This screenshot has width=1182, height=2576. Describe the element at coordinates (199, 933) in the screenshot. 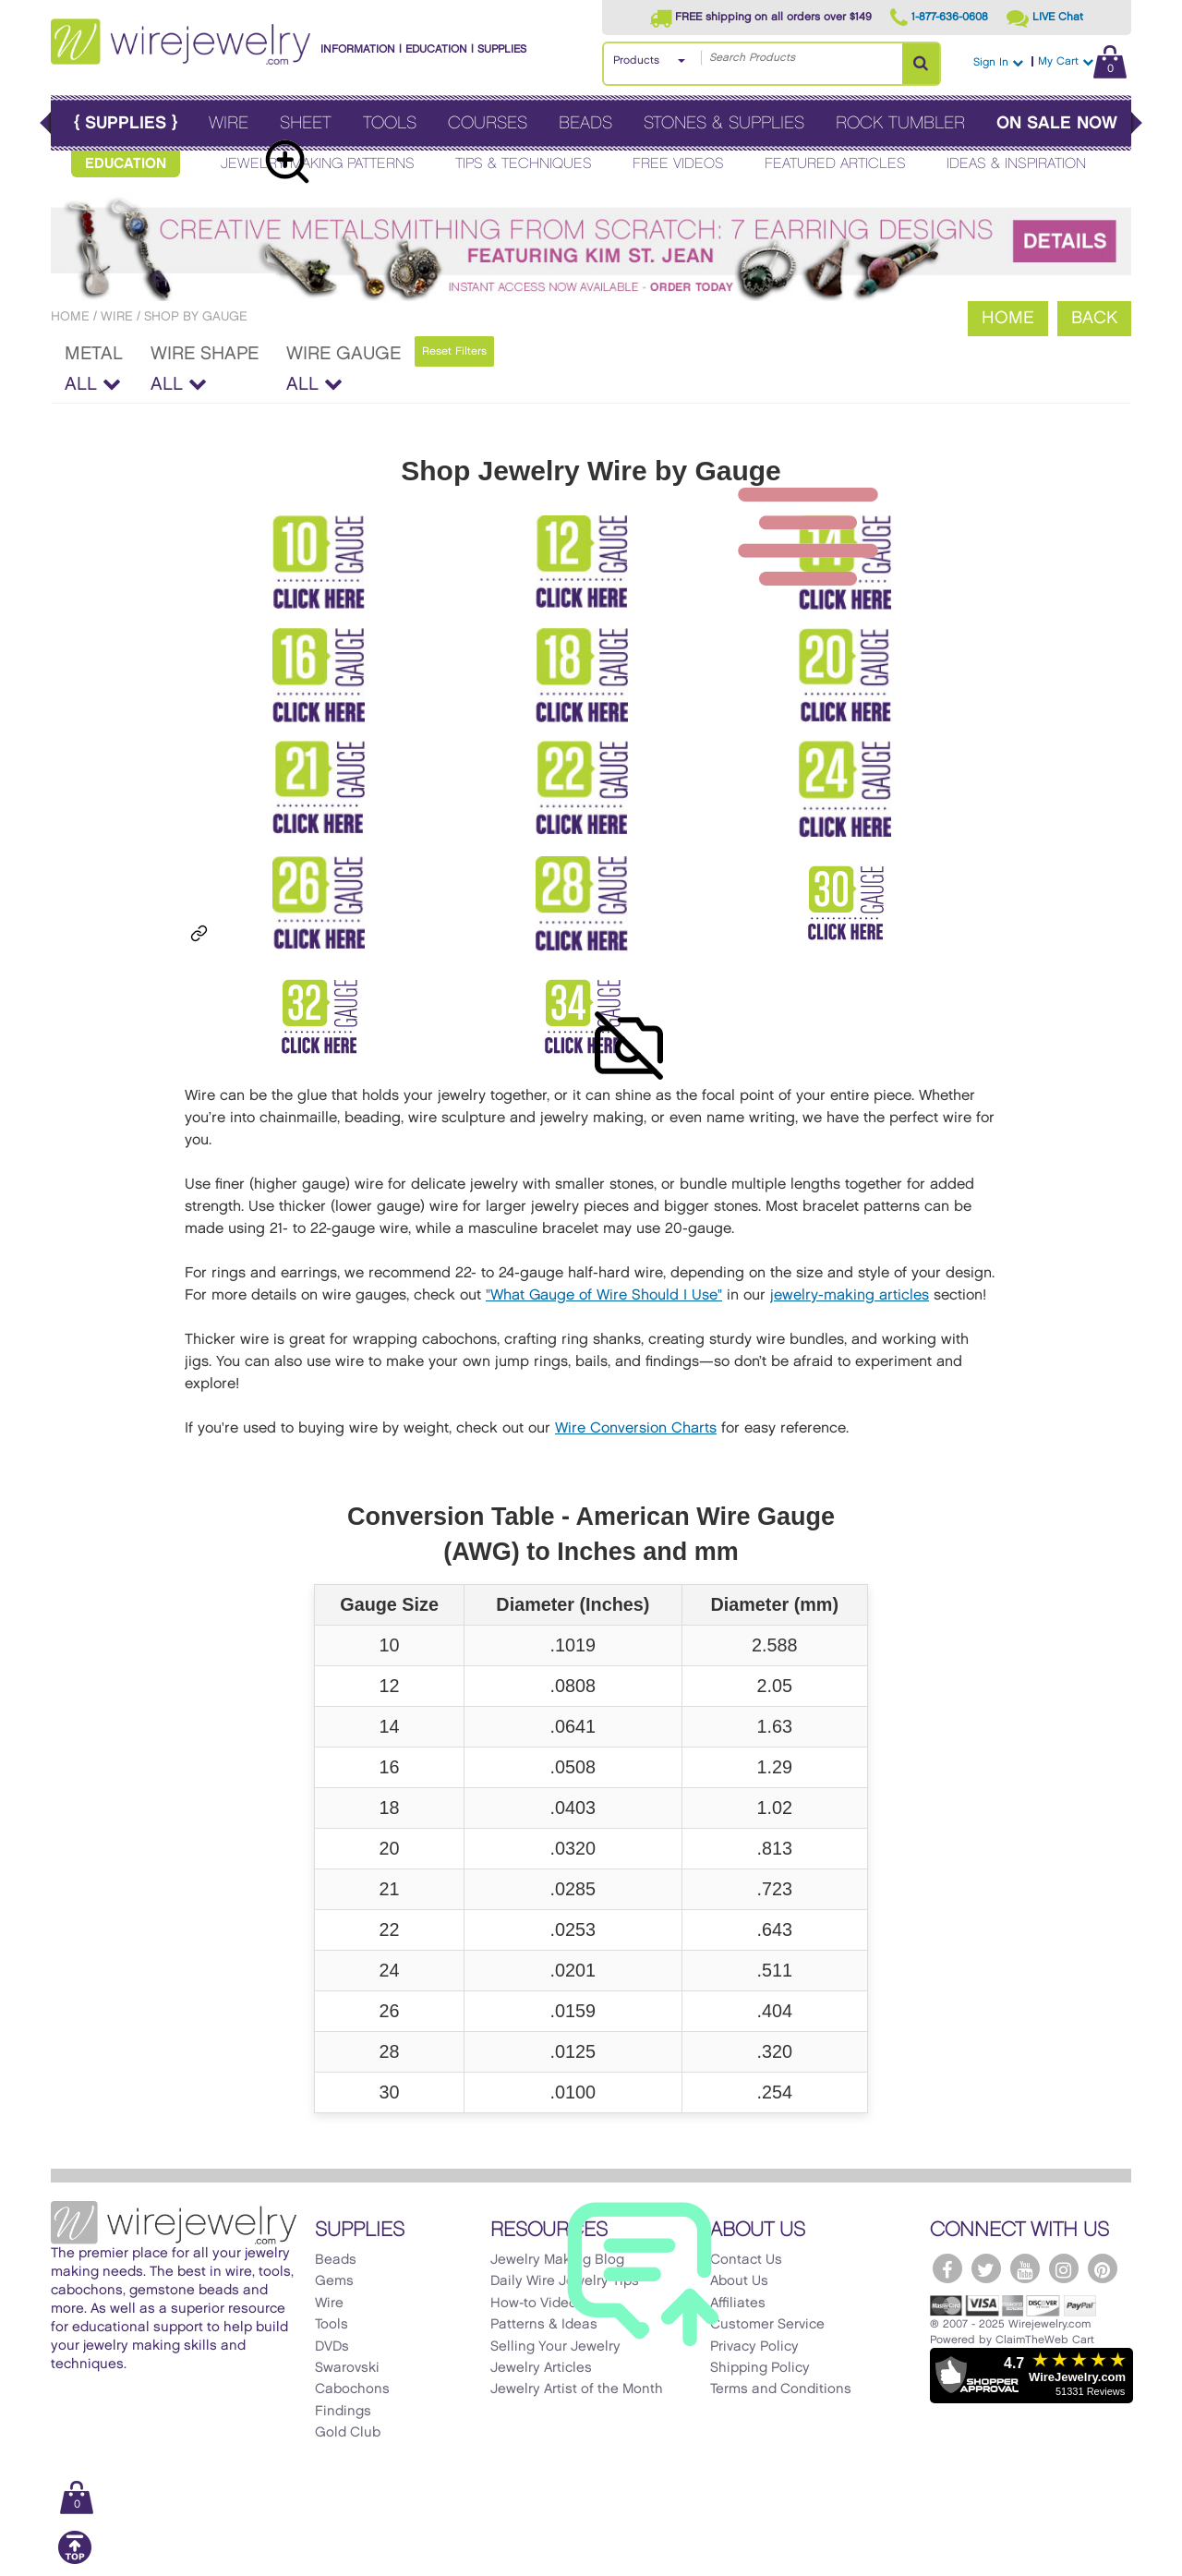

I see `copy or share a link` at that location.